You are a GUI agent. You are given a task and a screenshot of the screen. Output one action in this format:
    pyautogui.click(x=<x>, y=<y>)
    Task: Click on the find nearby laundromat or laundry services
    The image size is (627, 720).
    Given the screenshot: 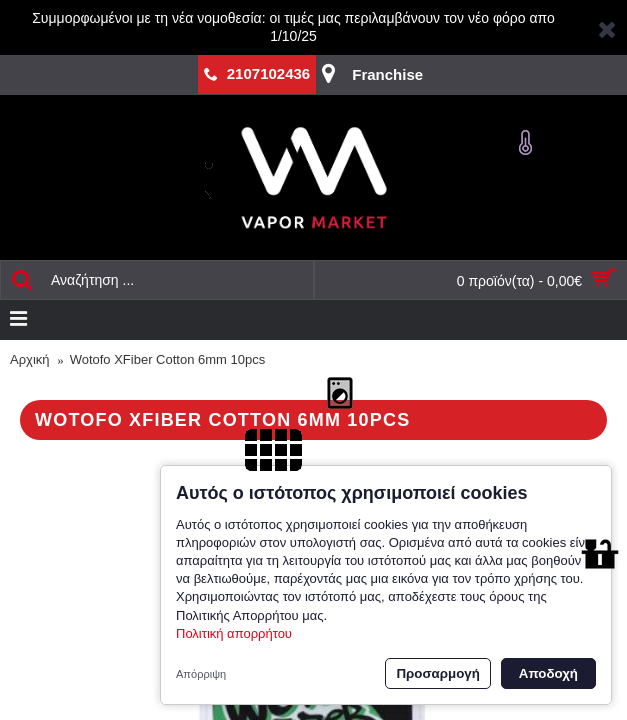 What is the action you would take?
    pyautogui.click(x=340, y=393)
    